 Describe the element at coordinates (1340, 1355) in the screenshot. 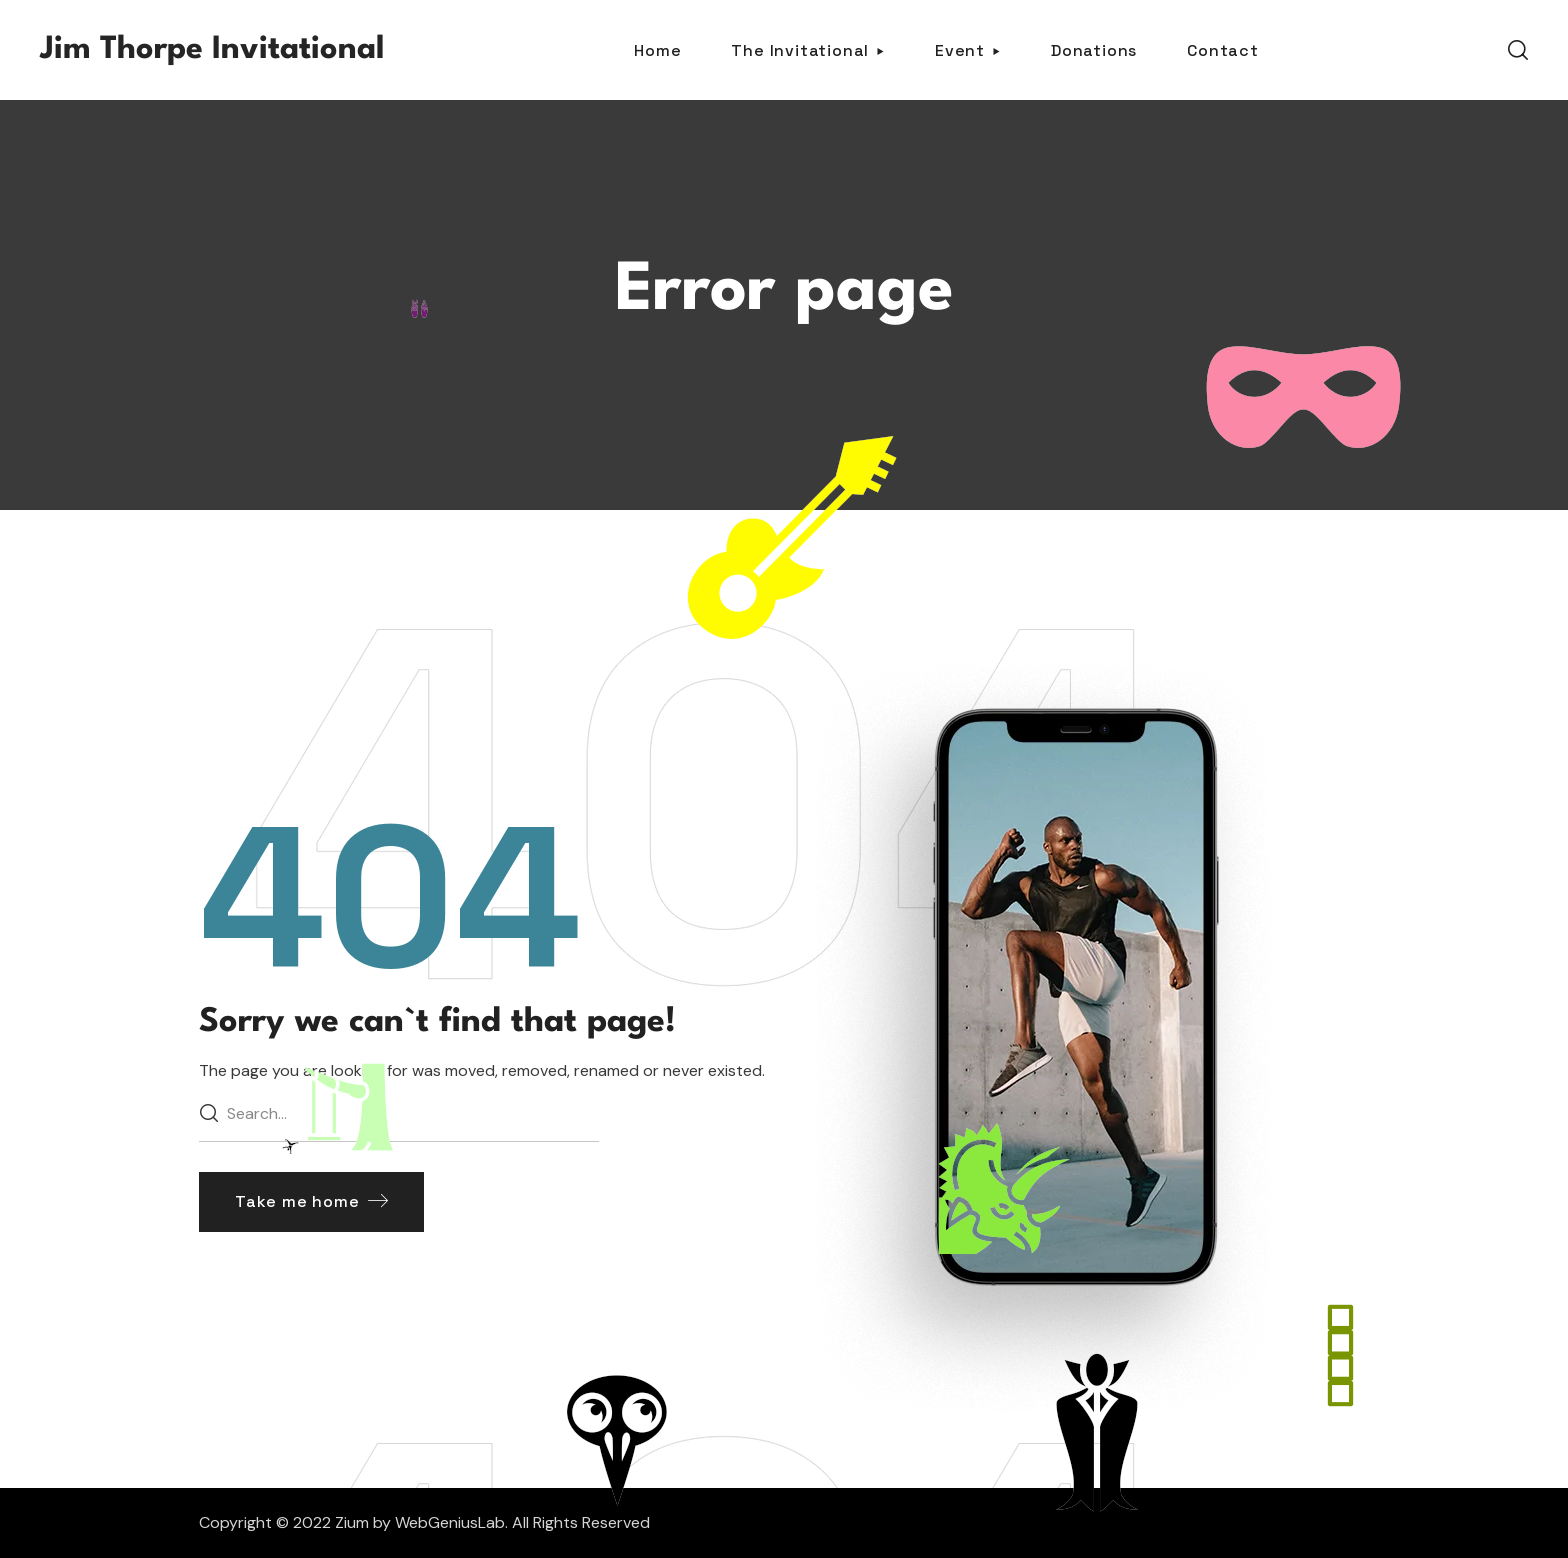

I see `place a brick or building block` at that location.